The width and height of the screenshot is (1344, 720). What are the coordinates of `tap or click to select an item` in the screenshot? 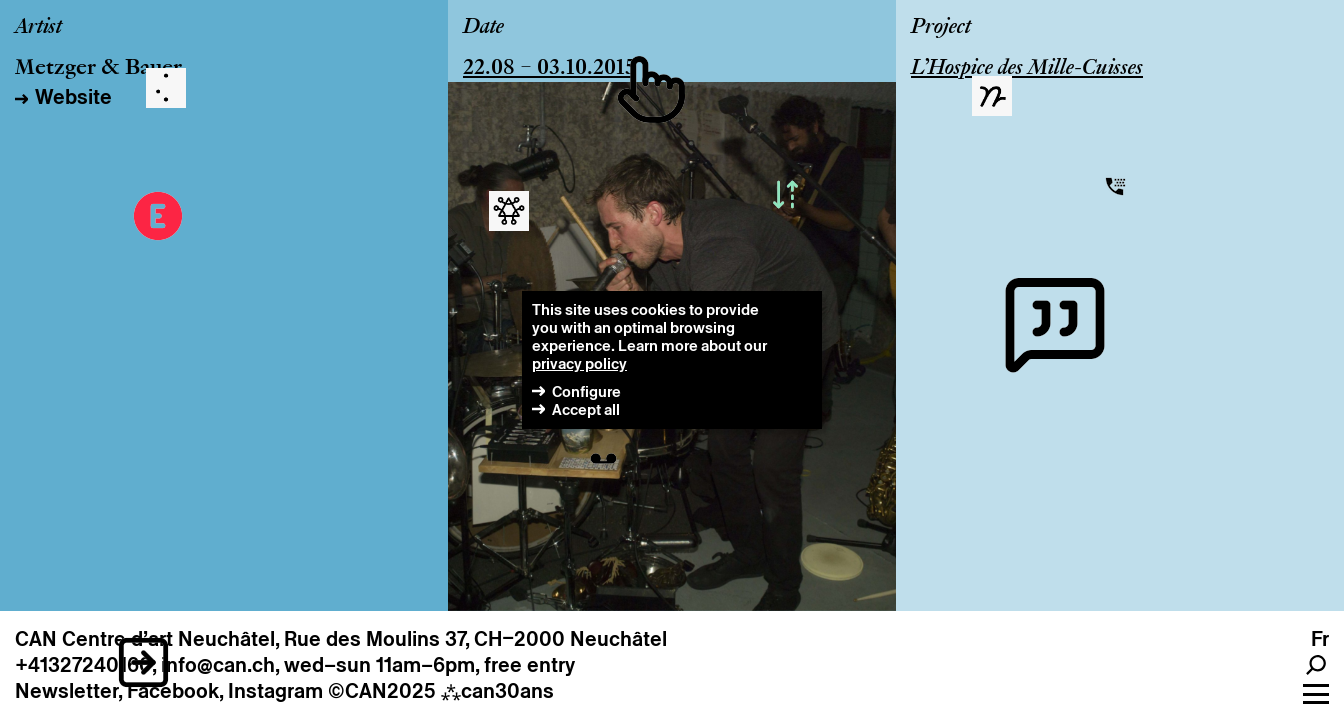 It's located at (651, 89).